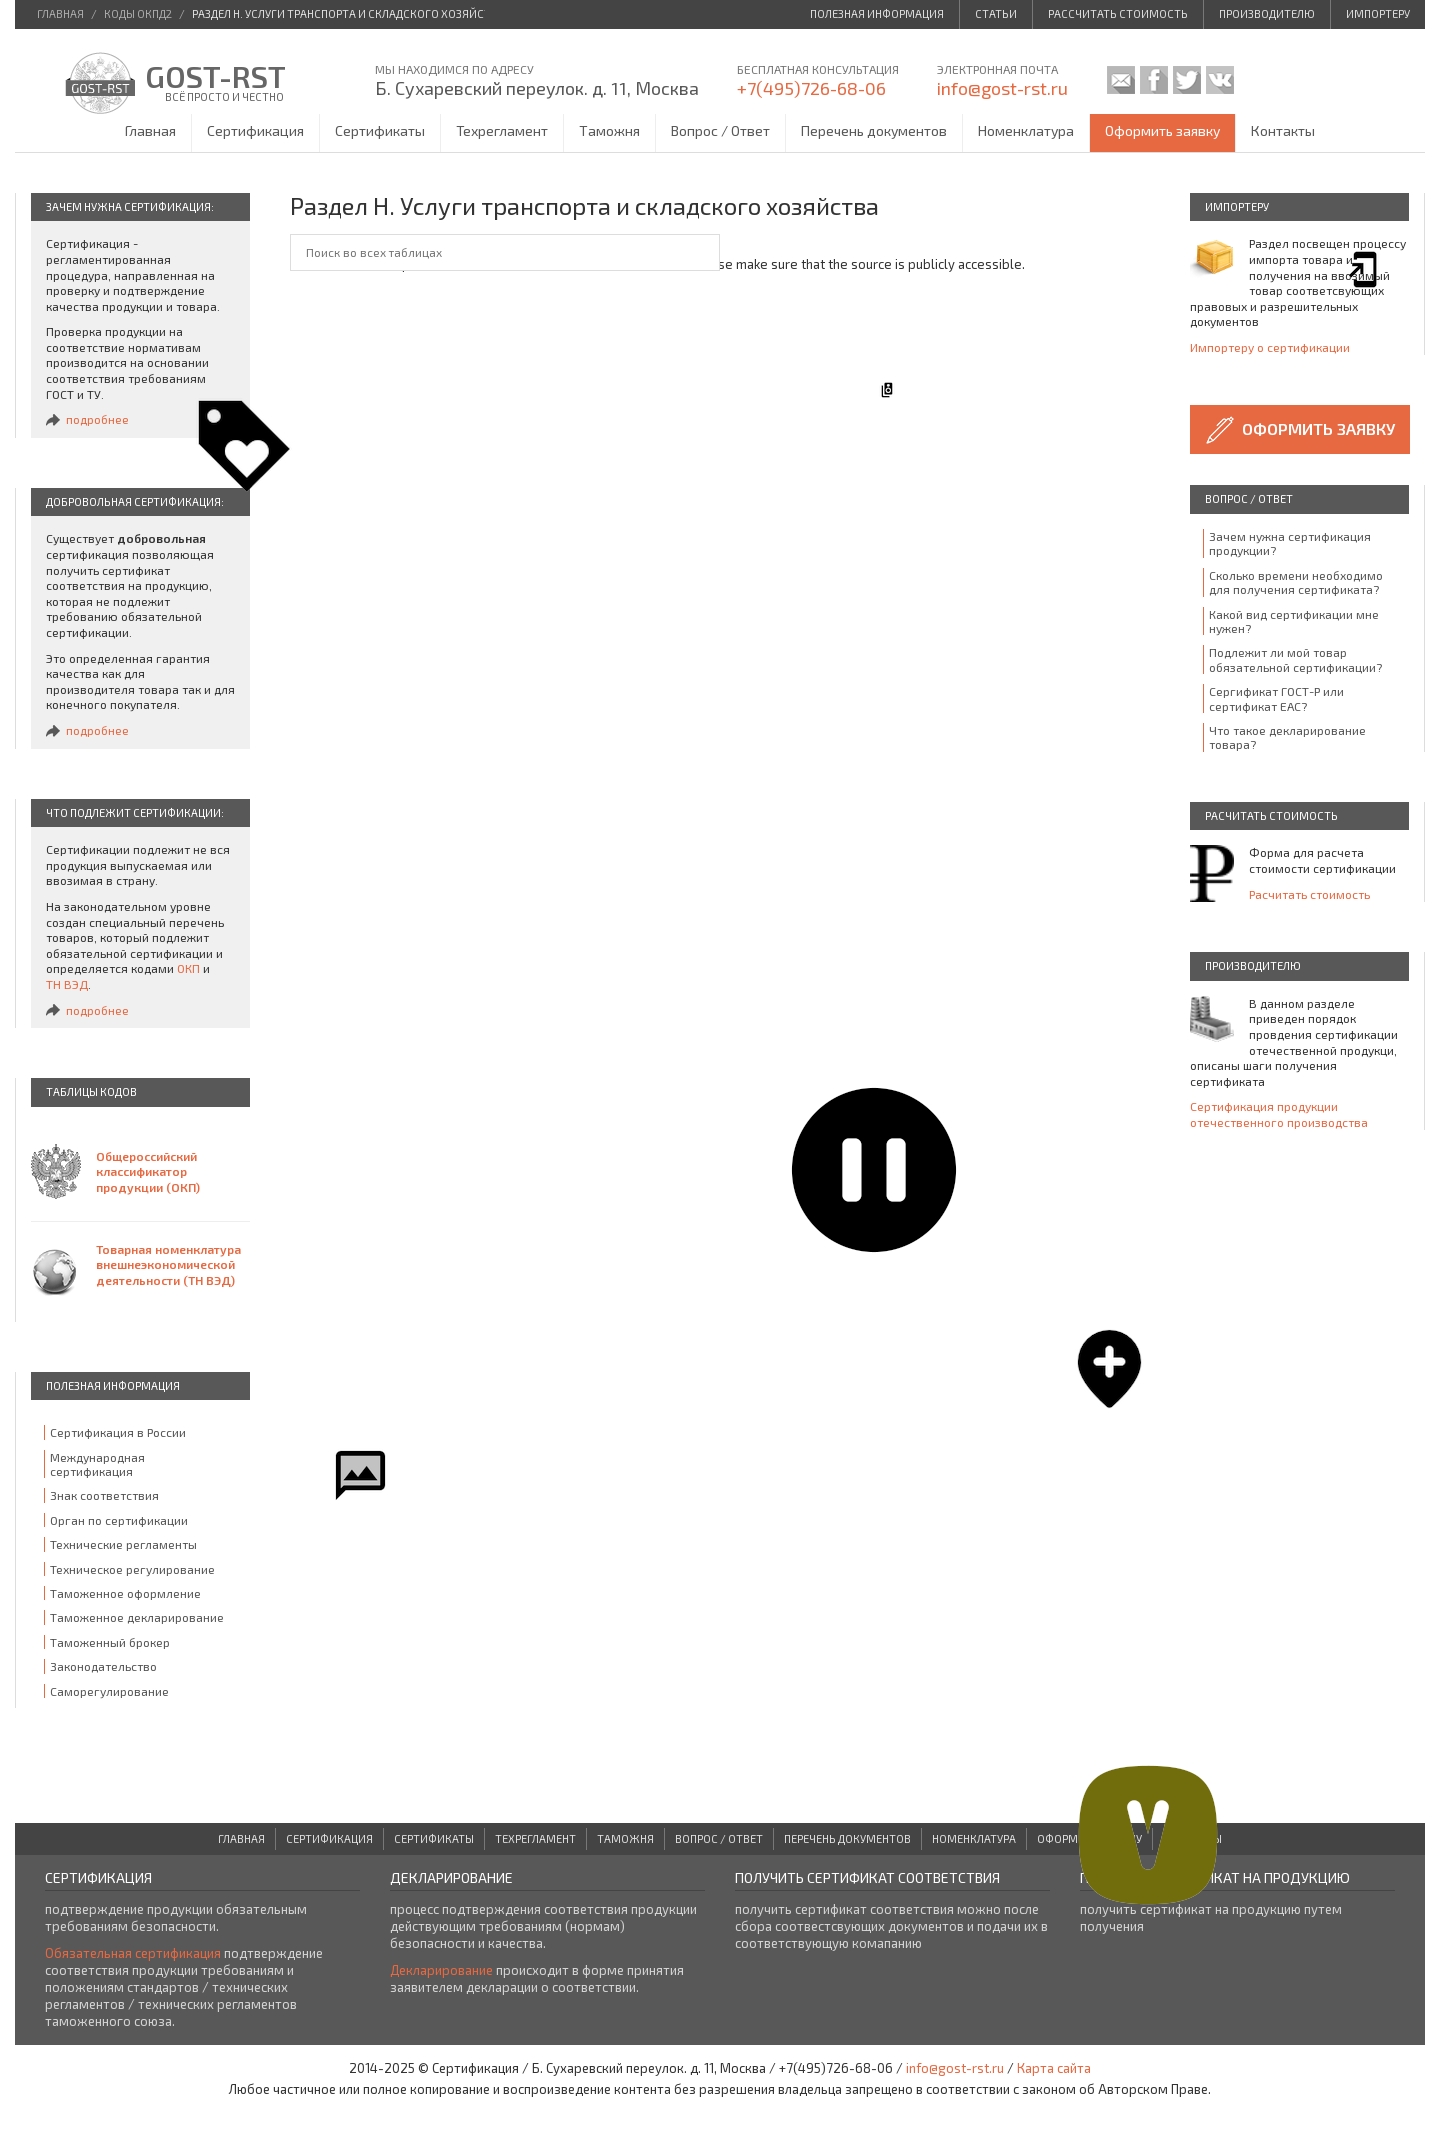  Describe the element at coordinates (242, 444) in the screenshot. I see `view loyalty rewards or points` at that location.